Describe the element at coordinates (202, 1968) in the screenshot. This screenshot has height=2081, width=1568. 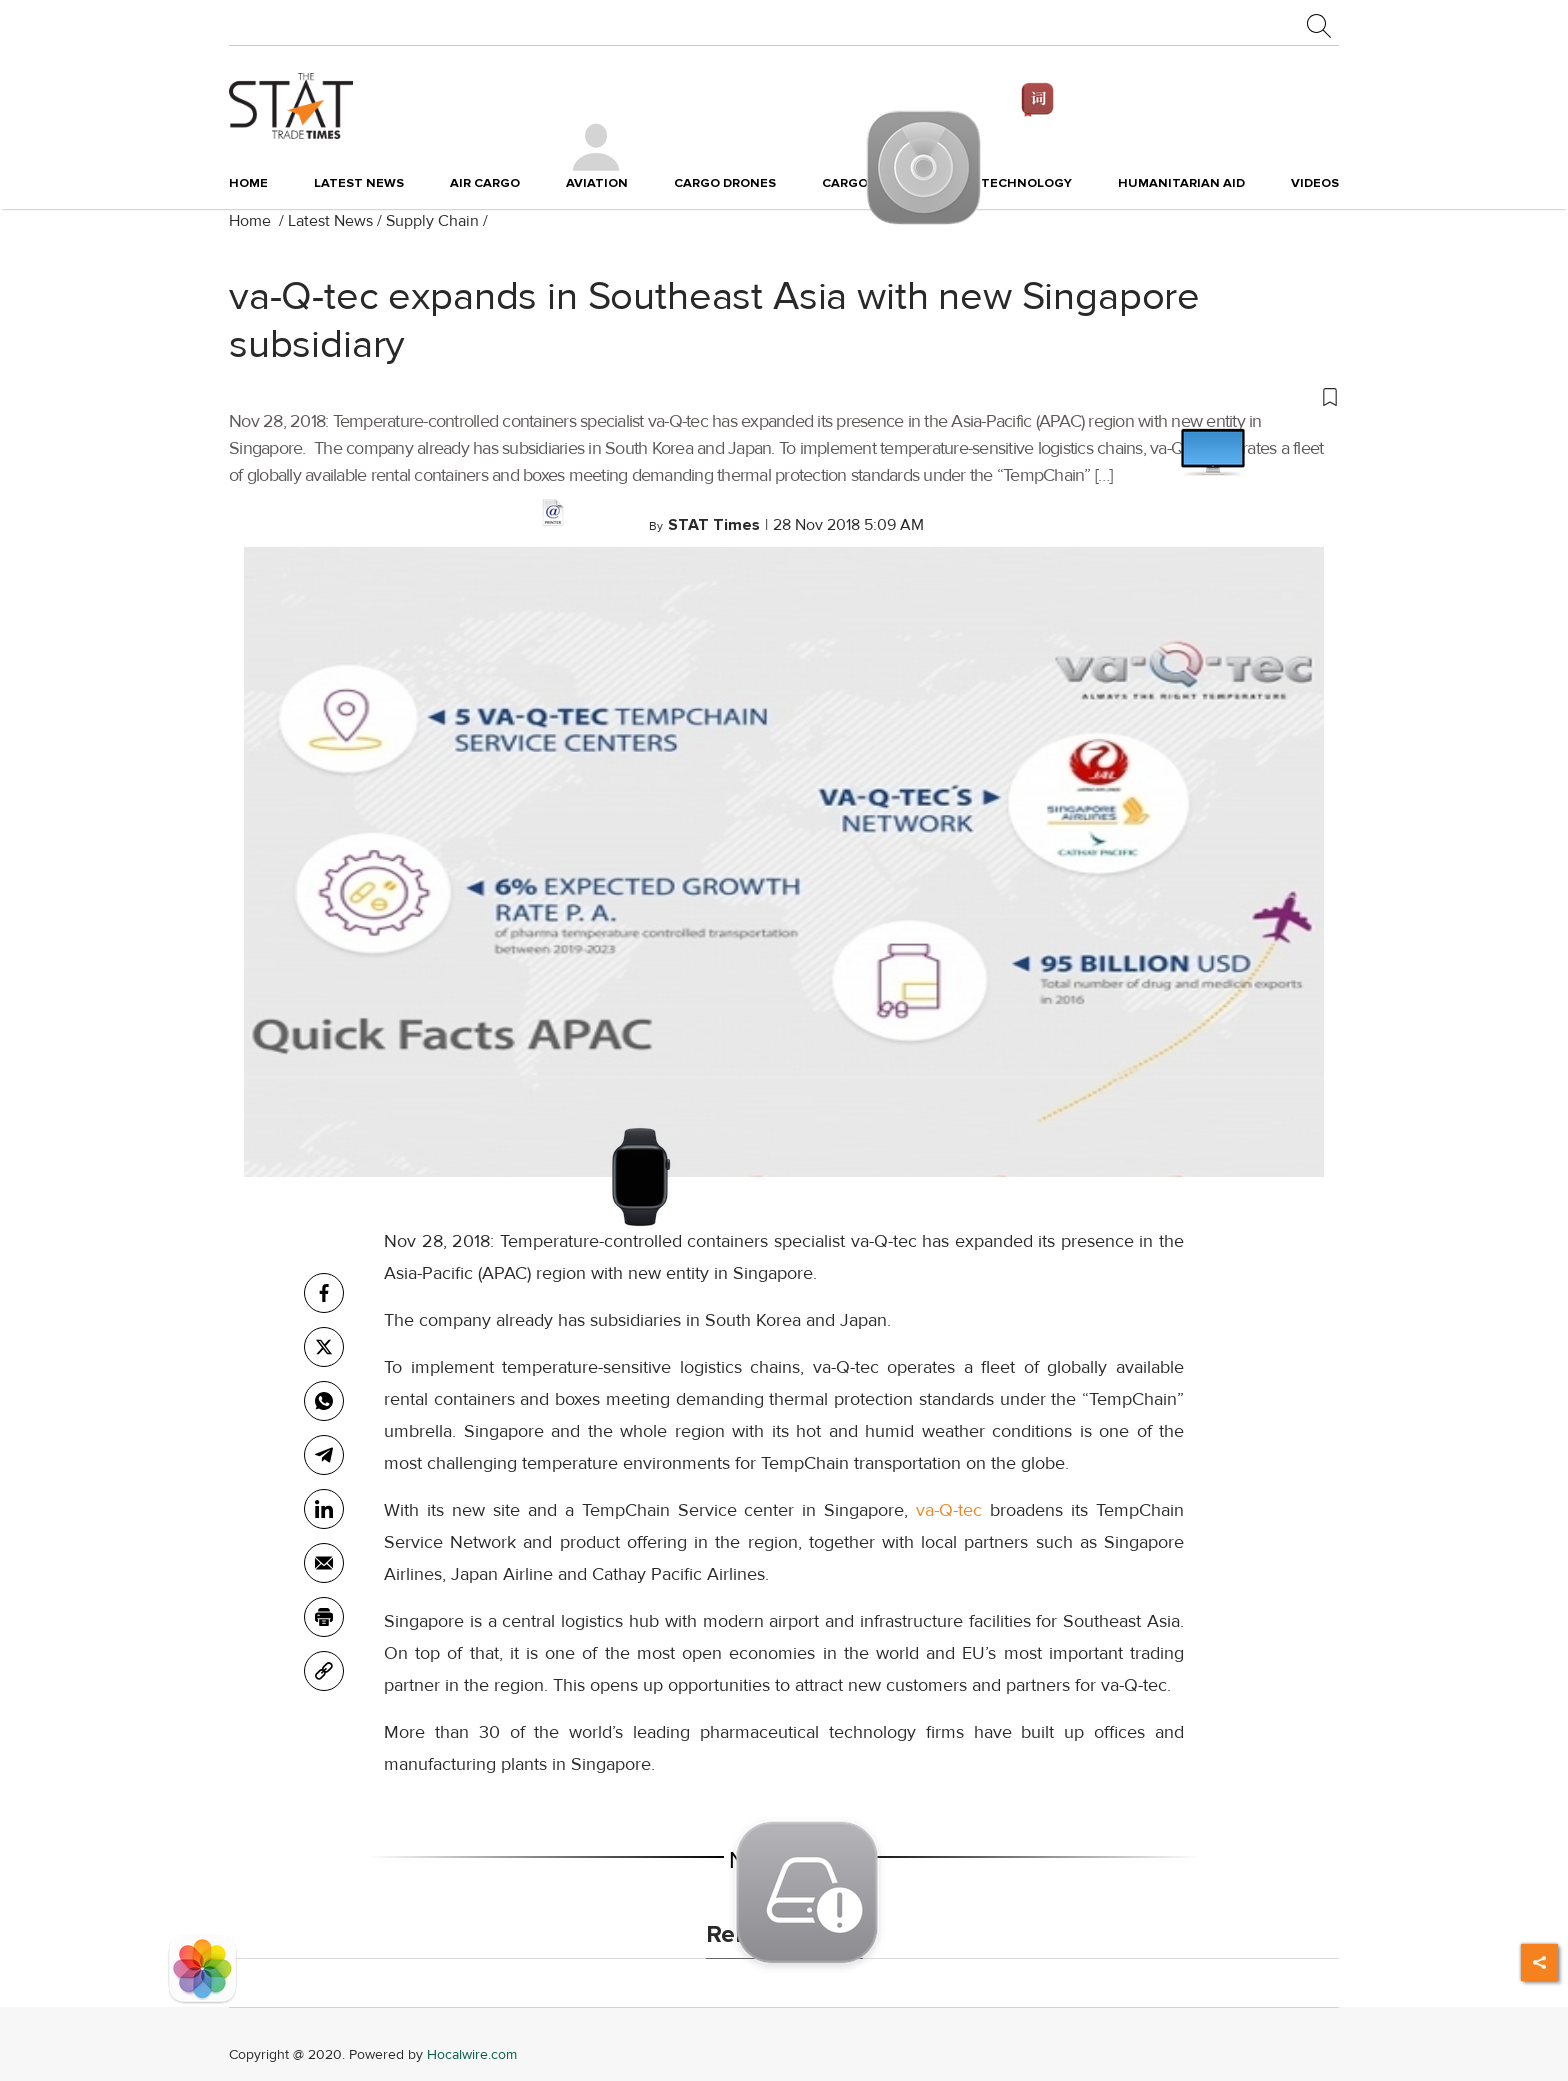
I see `open the photos app` at that location.